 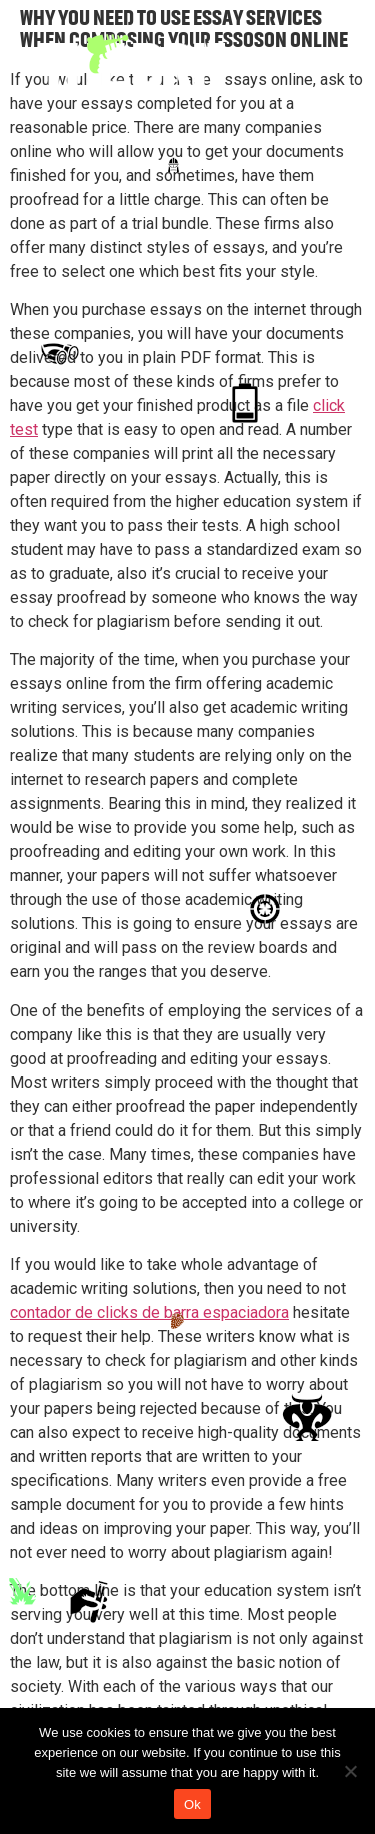 What do you see at coordinates (60, 354) in the screenshot?
I see `select steampunk goggles accessory for your avatar` at bounding box center [60, 354].